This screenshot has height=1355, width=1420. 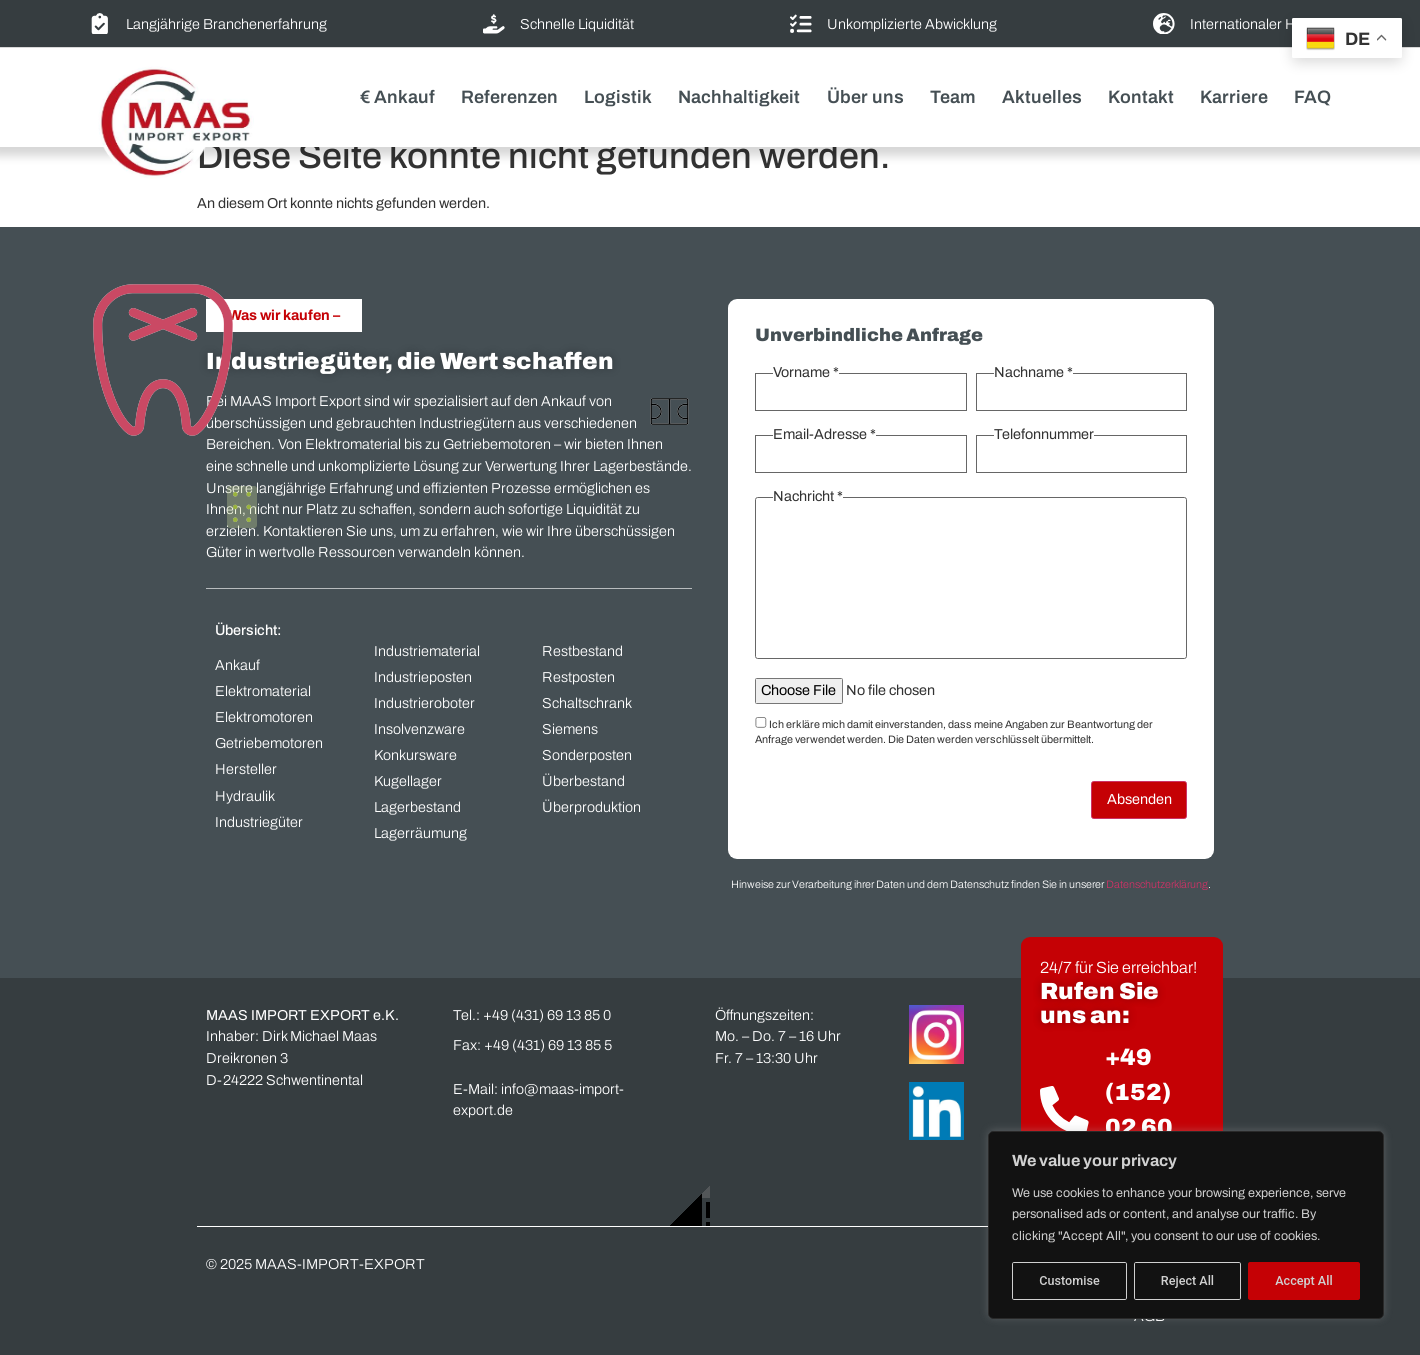 What do you see at coordinates (163, 360) in the screenshot?
I see `access dental health information` at bounding box center [163, 360].